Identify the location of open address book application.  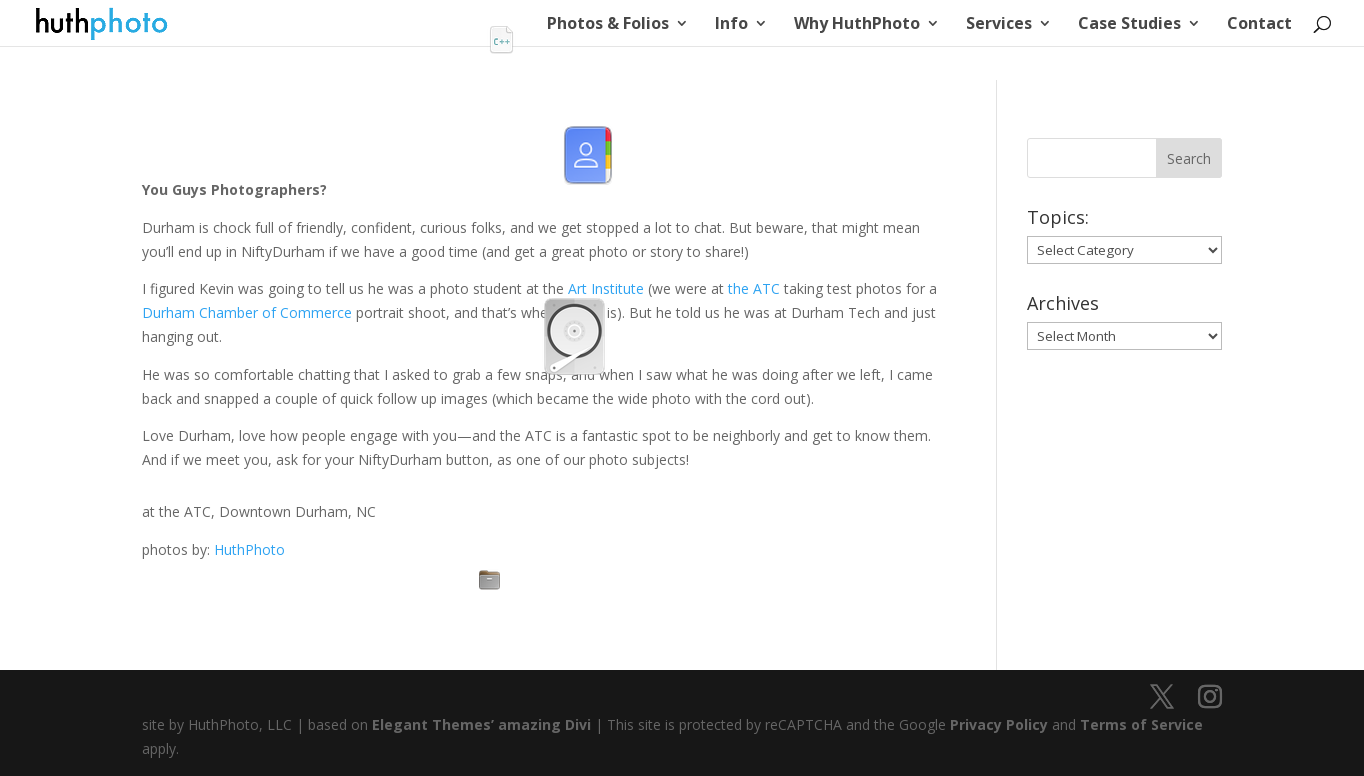
(588, 155).